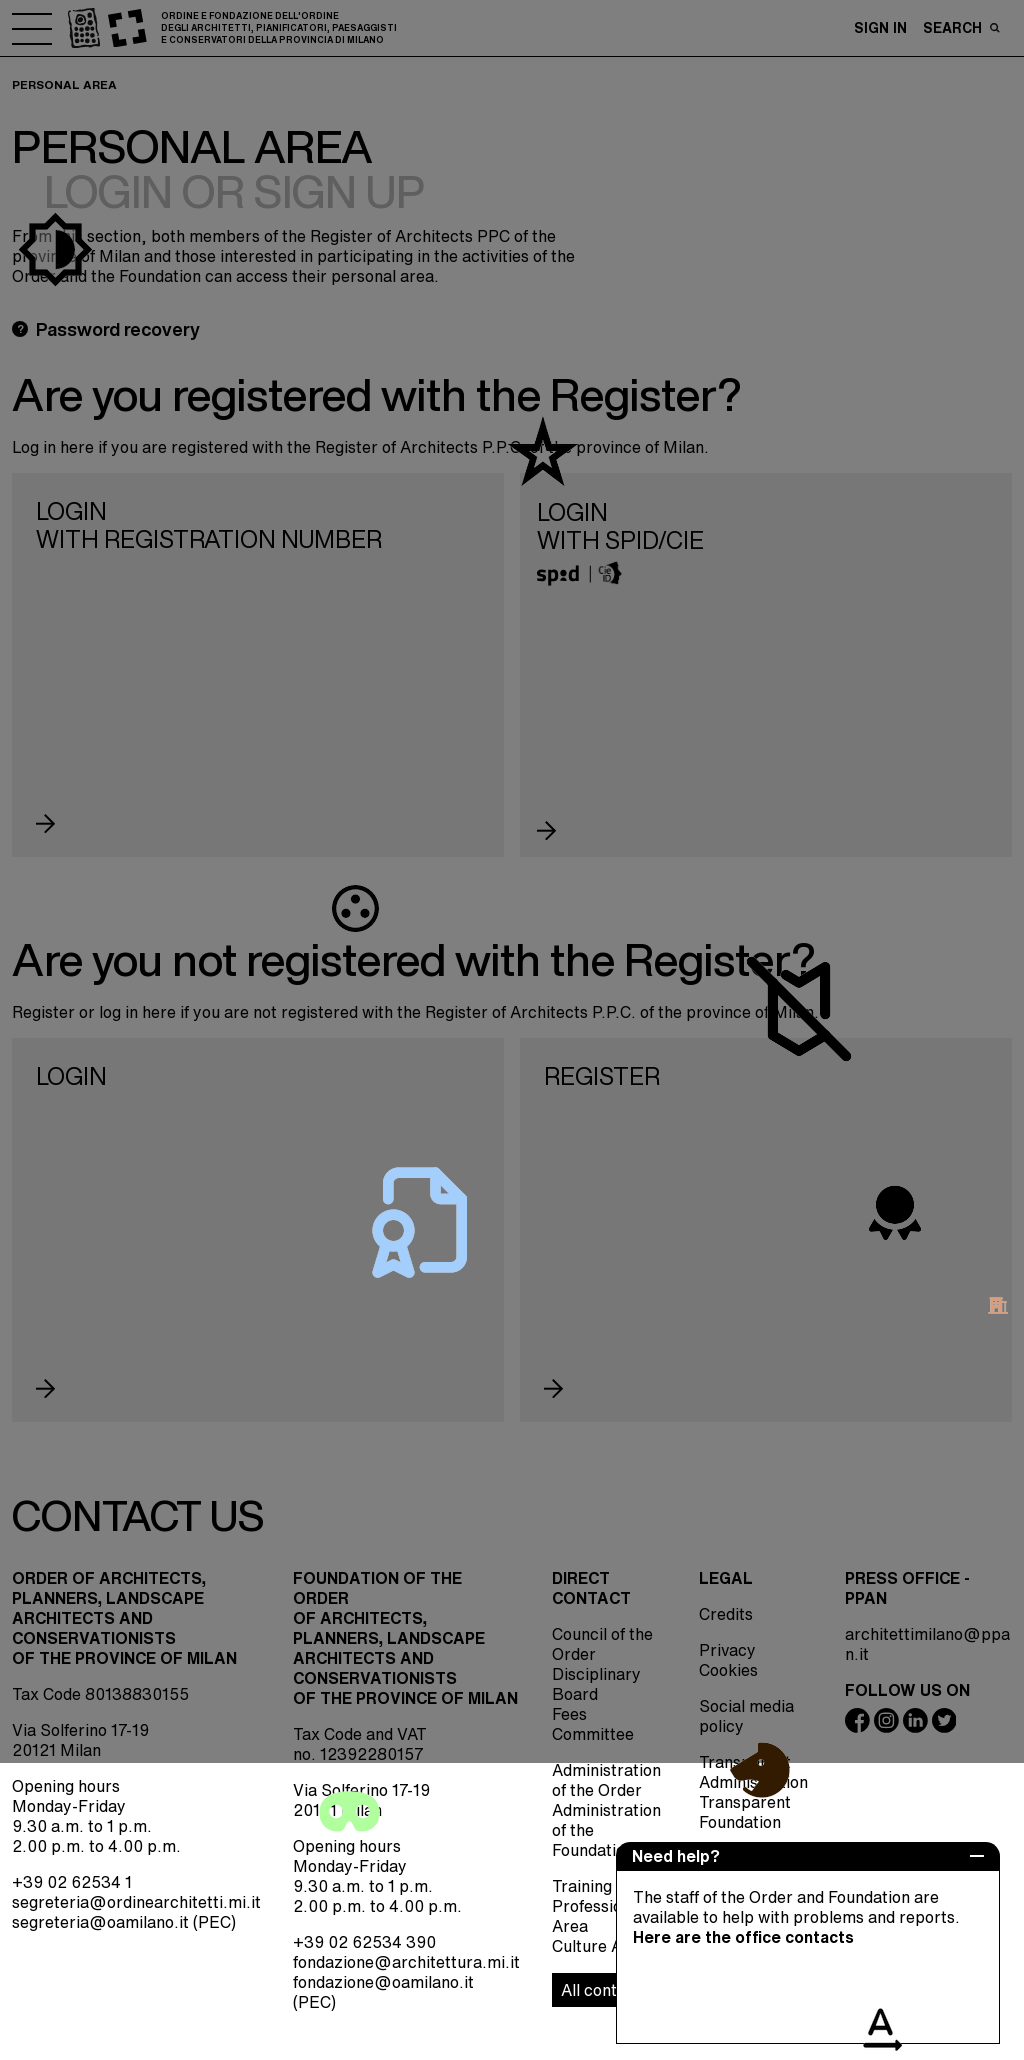 Image resolution: width=1024 pixels, height=2060 pixels. What do you see at coordinates (997, 1305) in the screenshot?
I see `view office or workplace location` at bounding box center [997, 1305].